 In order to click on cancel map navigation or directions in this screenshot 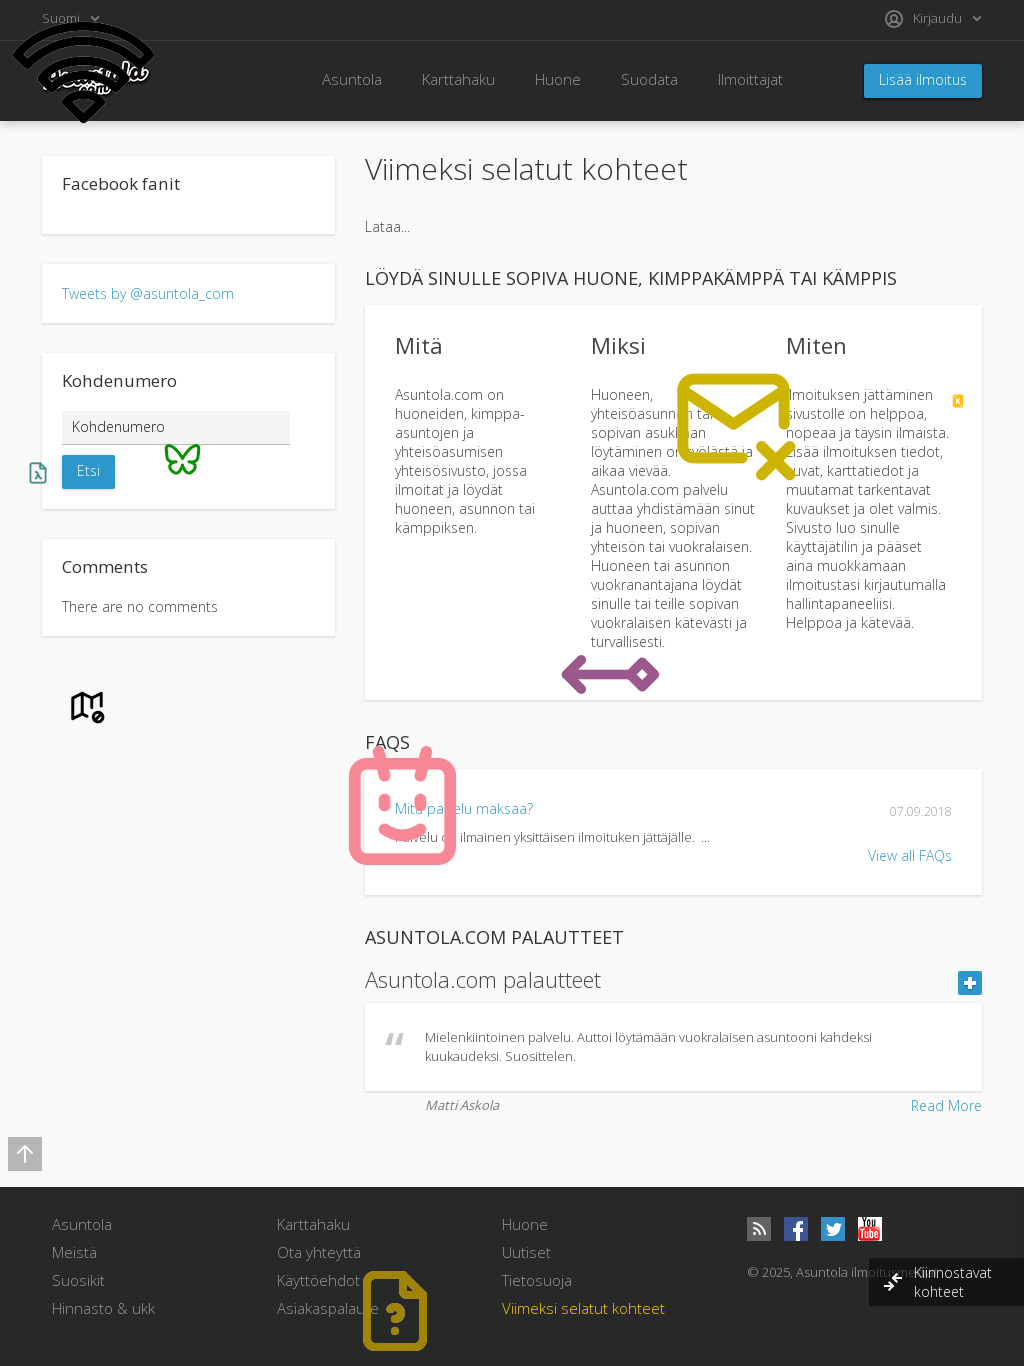, I will do `click(87, 706)`.